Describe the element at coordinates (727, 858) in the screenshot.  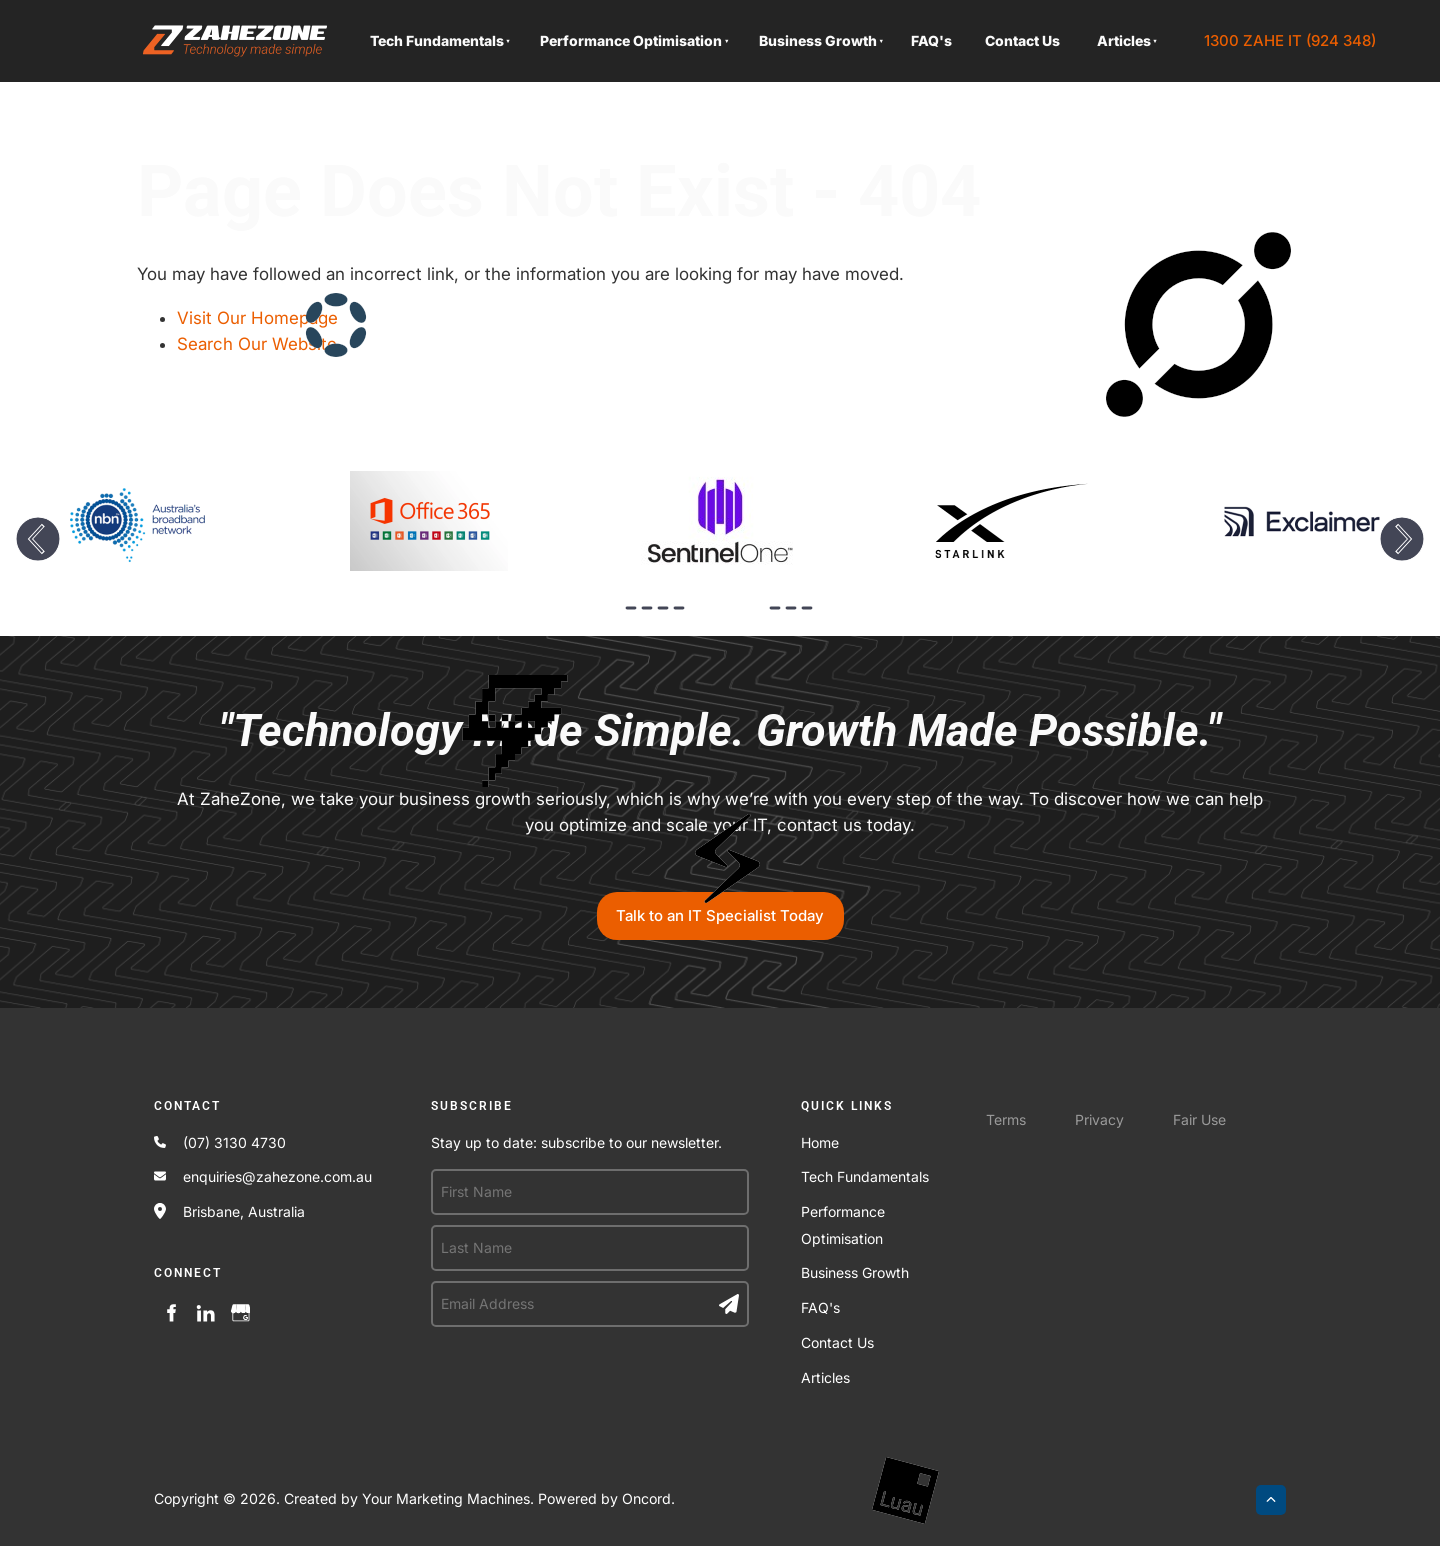
I see `slint framework logo` at that location.